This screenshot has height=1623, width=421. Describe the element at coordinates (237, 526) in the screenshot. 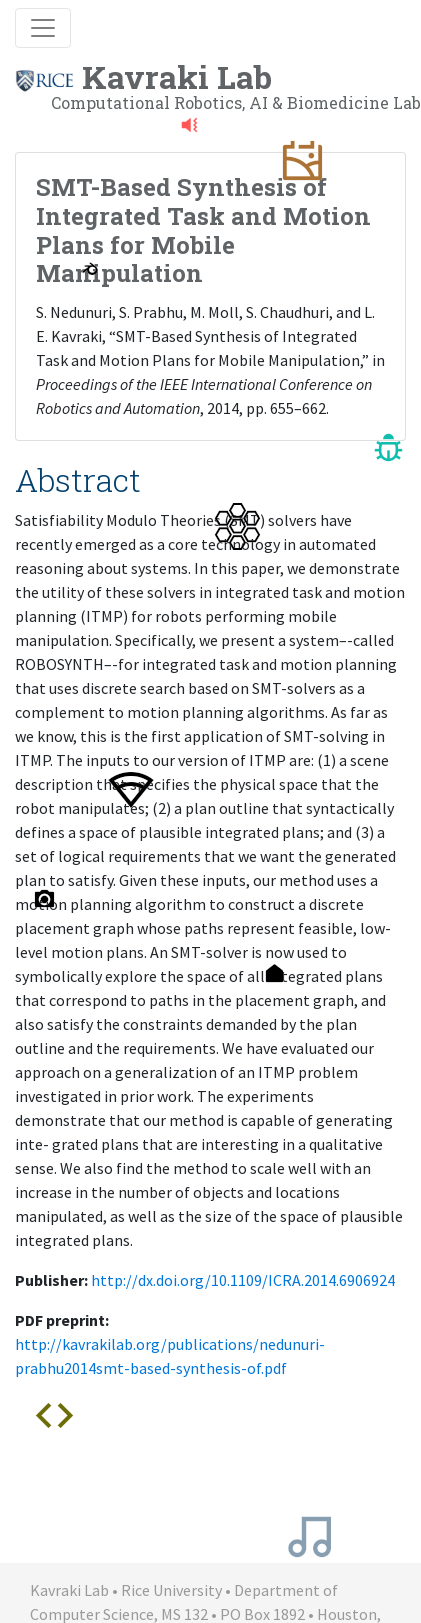

I see `cilium logo - open source cloud native networking platform` at that location.